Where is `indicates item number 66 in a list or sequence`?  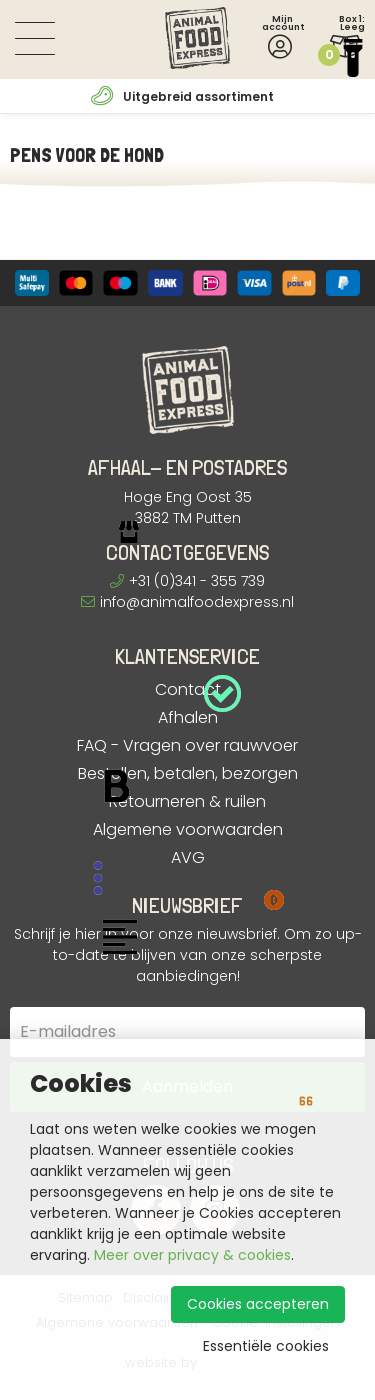
indicates item number 66 in a list or sequence is located at coordinates (306, 1101).